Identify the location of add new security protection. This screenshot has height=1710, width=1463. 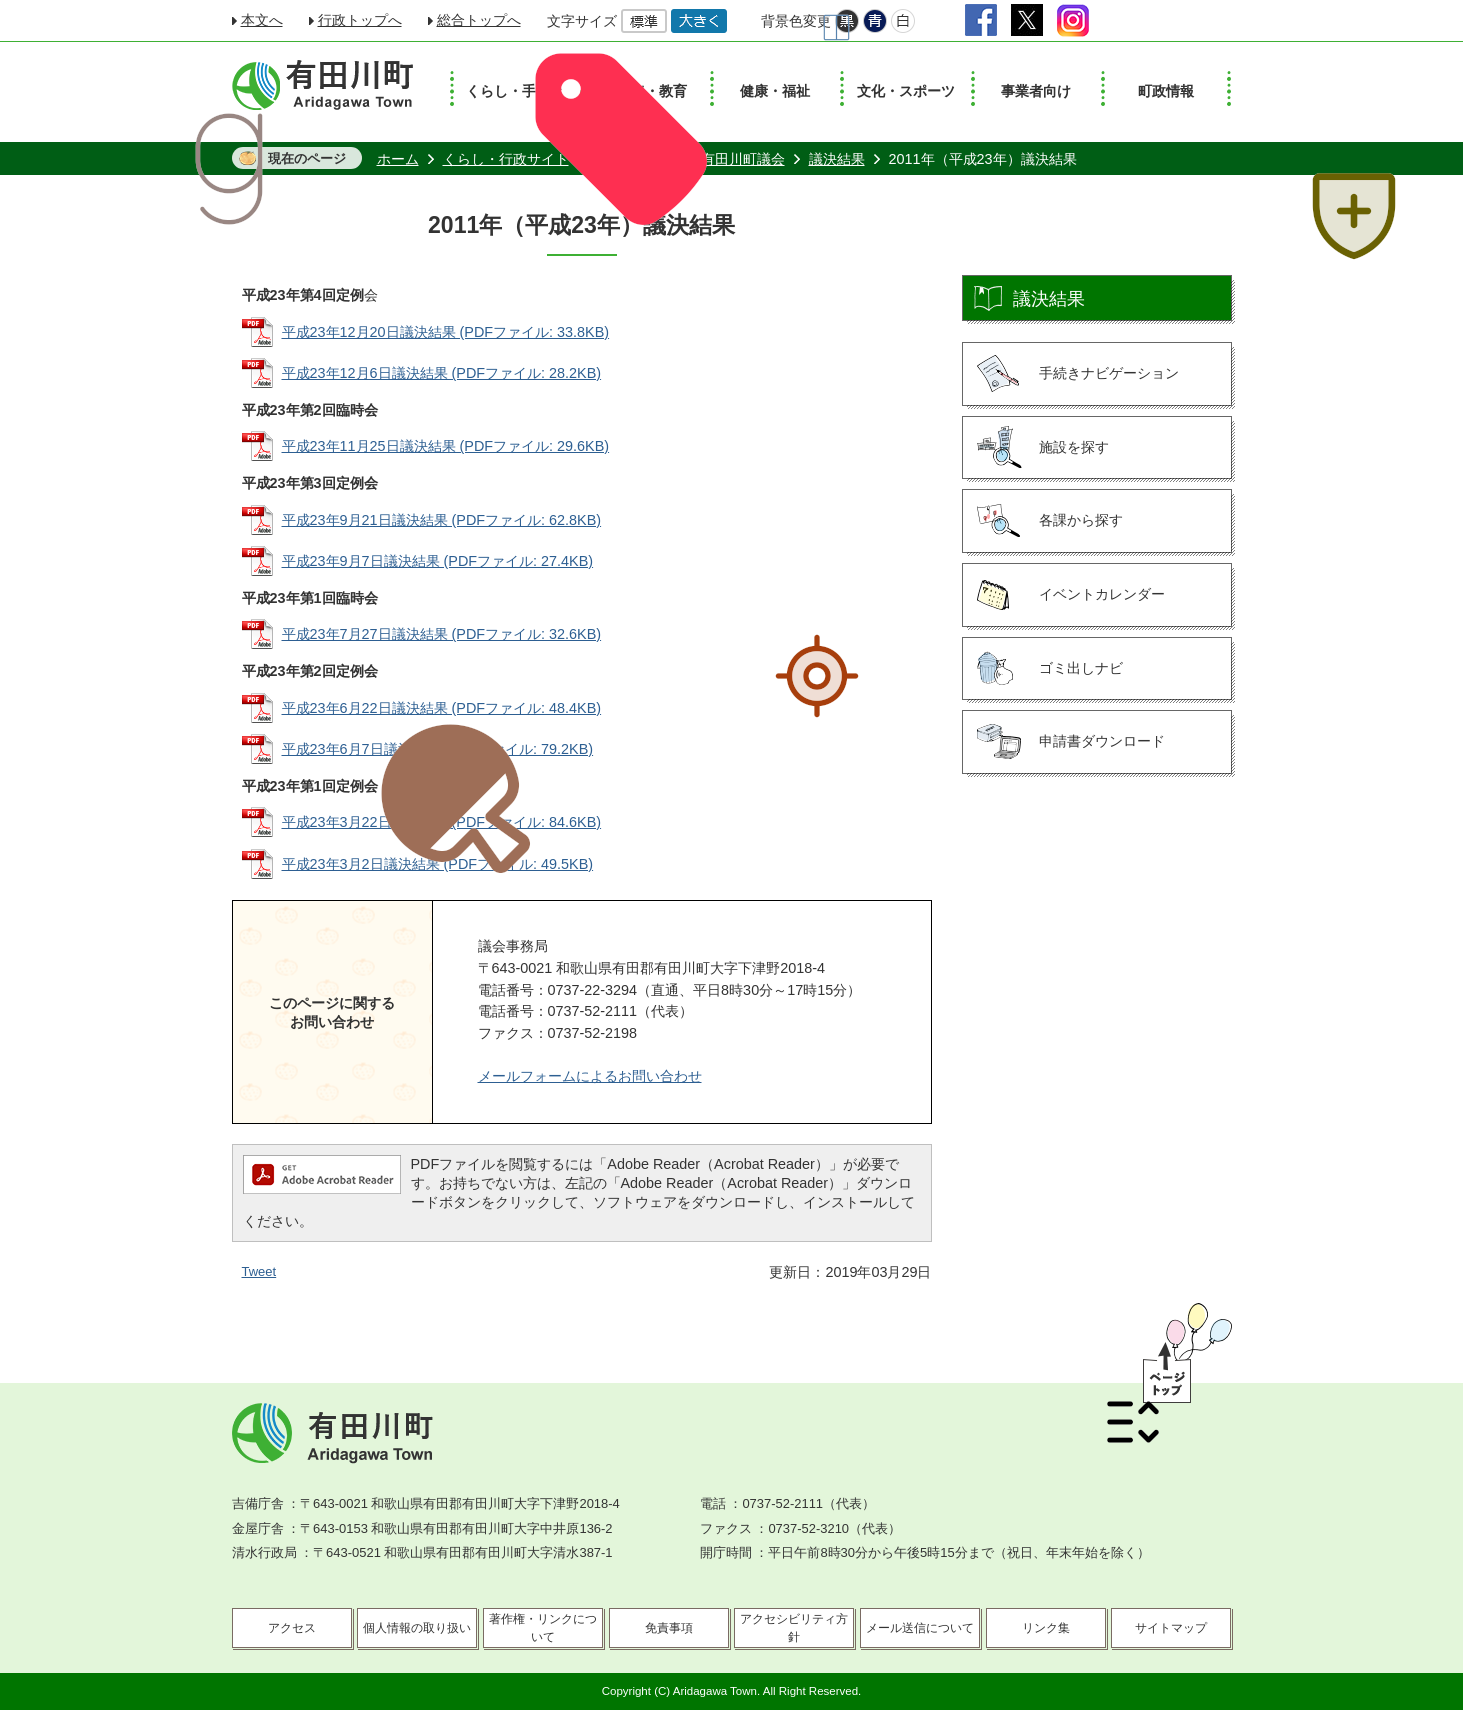
(1354, 211).